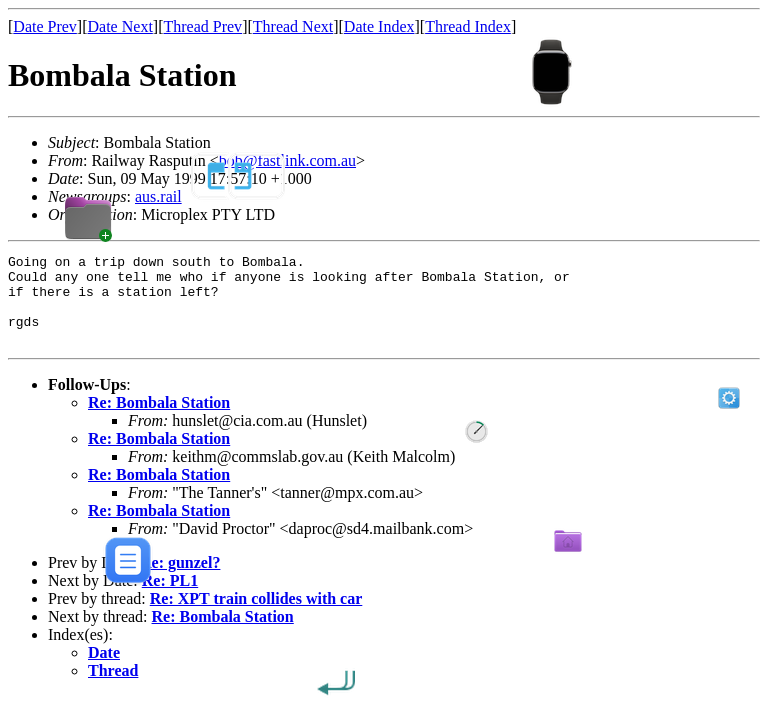  I want to click on reply to all recipients of an email, so click(335, 680).